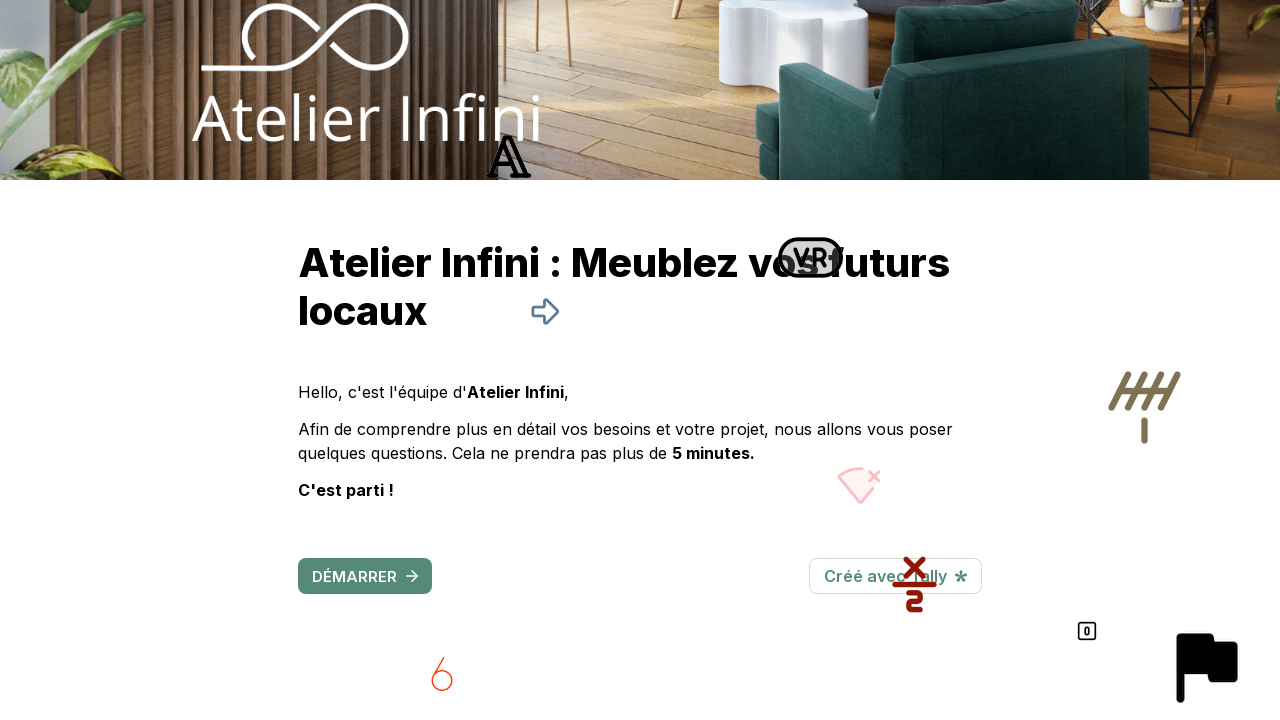 Image resolution: width=1280 pixels, height=720 pixels. I want to click on indicates the number six in a list or sequence, so click(442, 674).